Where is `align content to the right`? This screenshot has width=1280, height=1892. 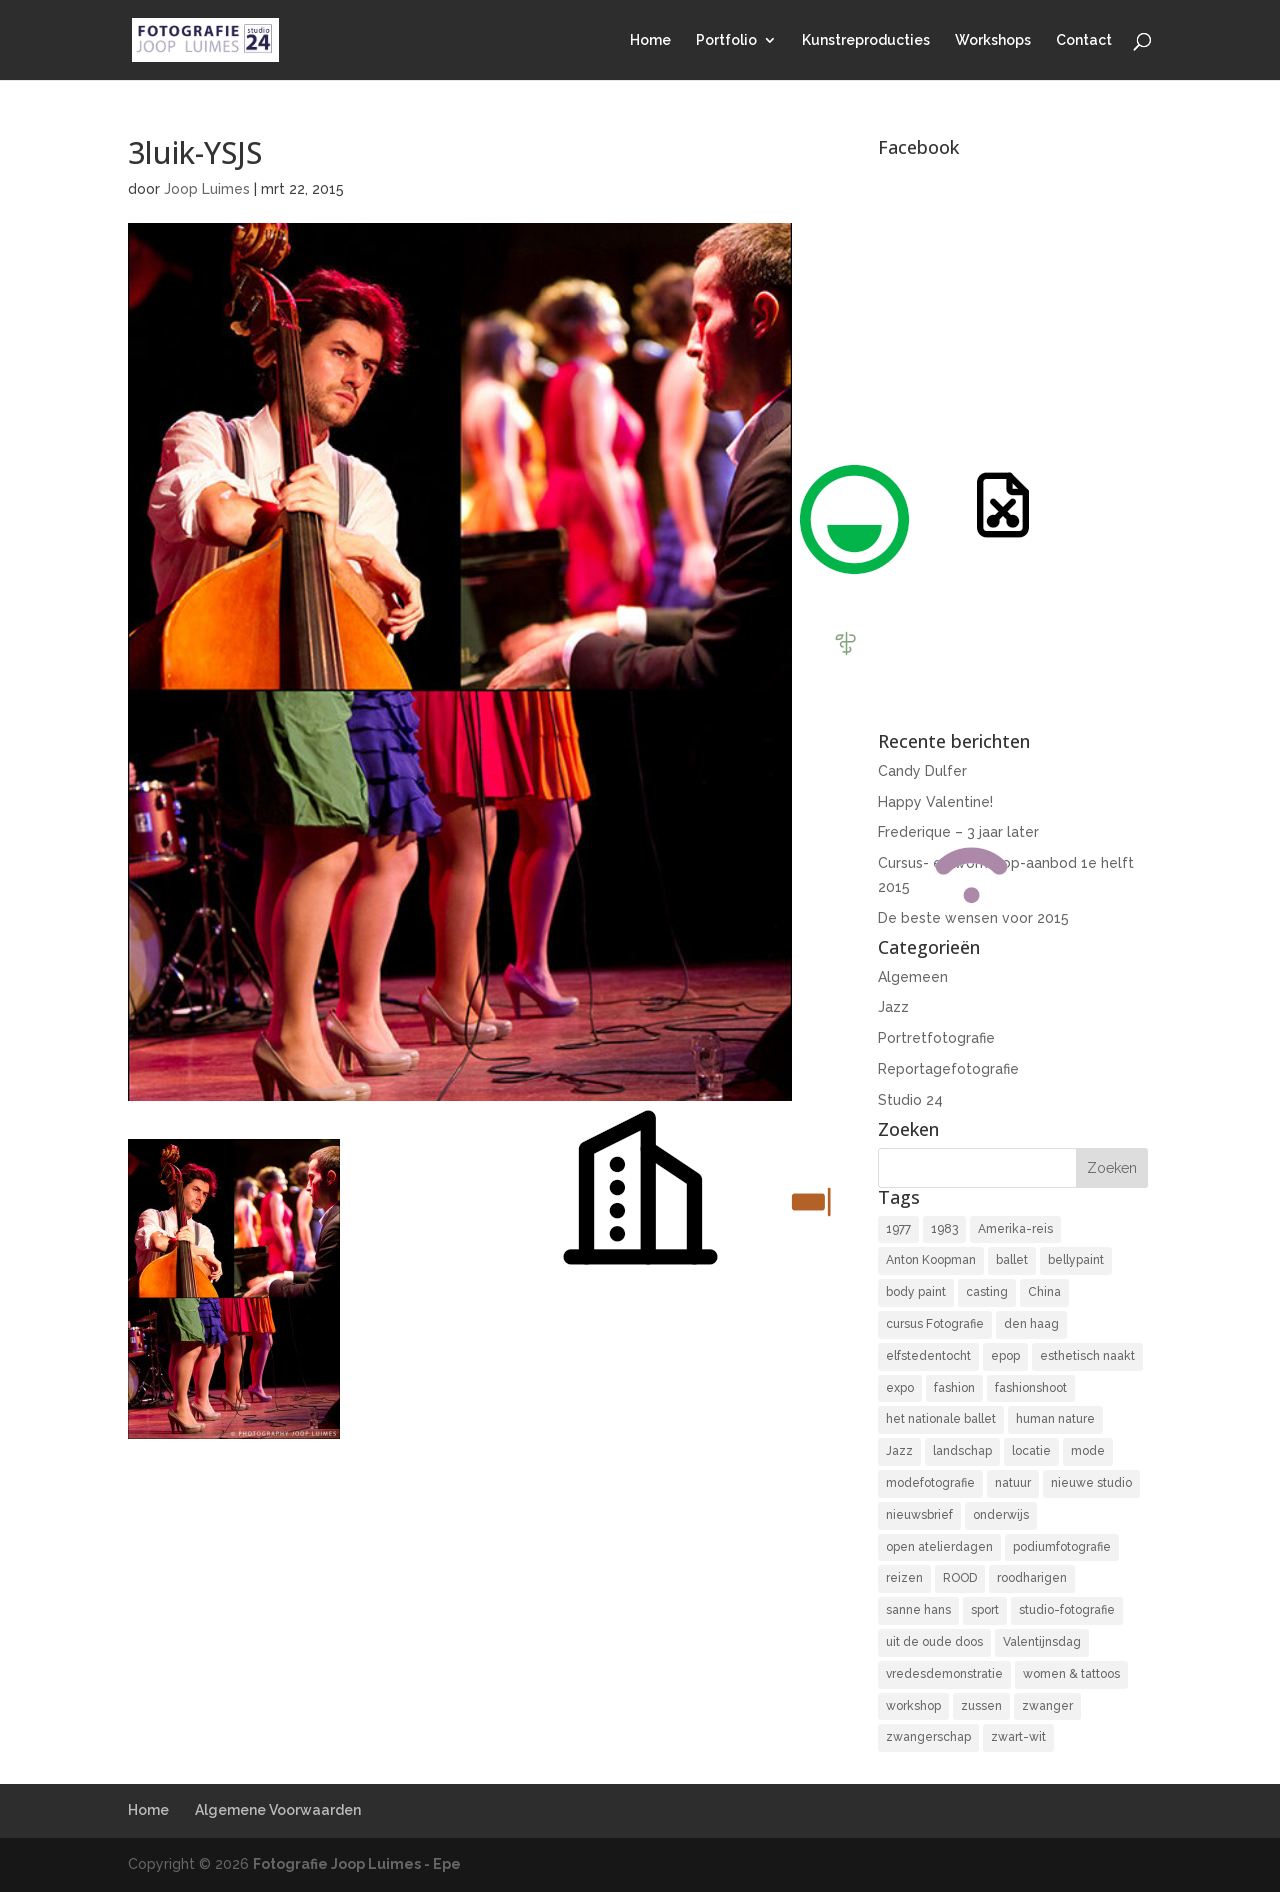
align content to the right is located at coordinates (812, 1202).